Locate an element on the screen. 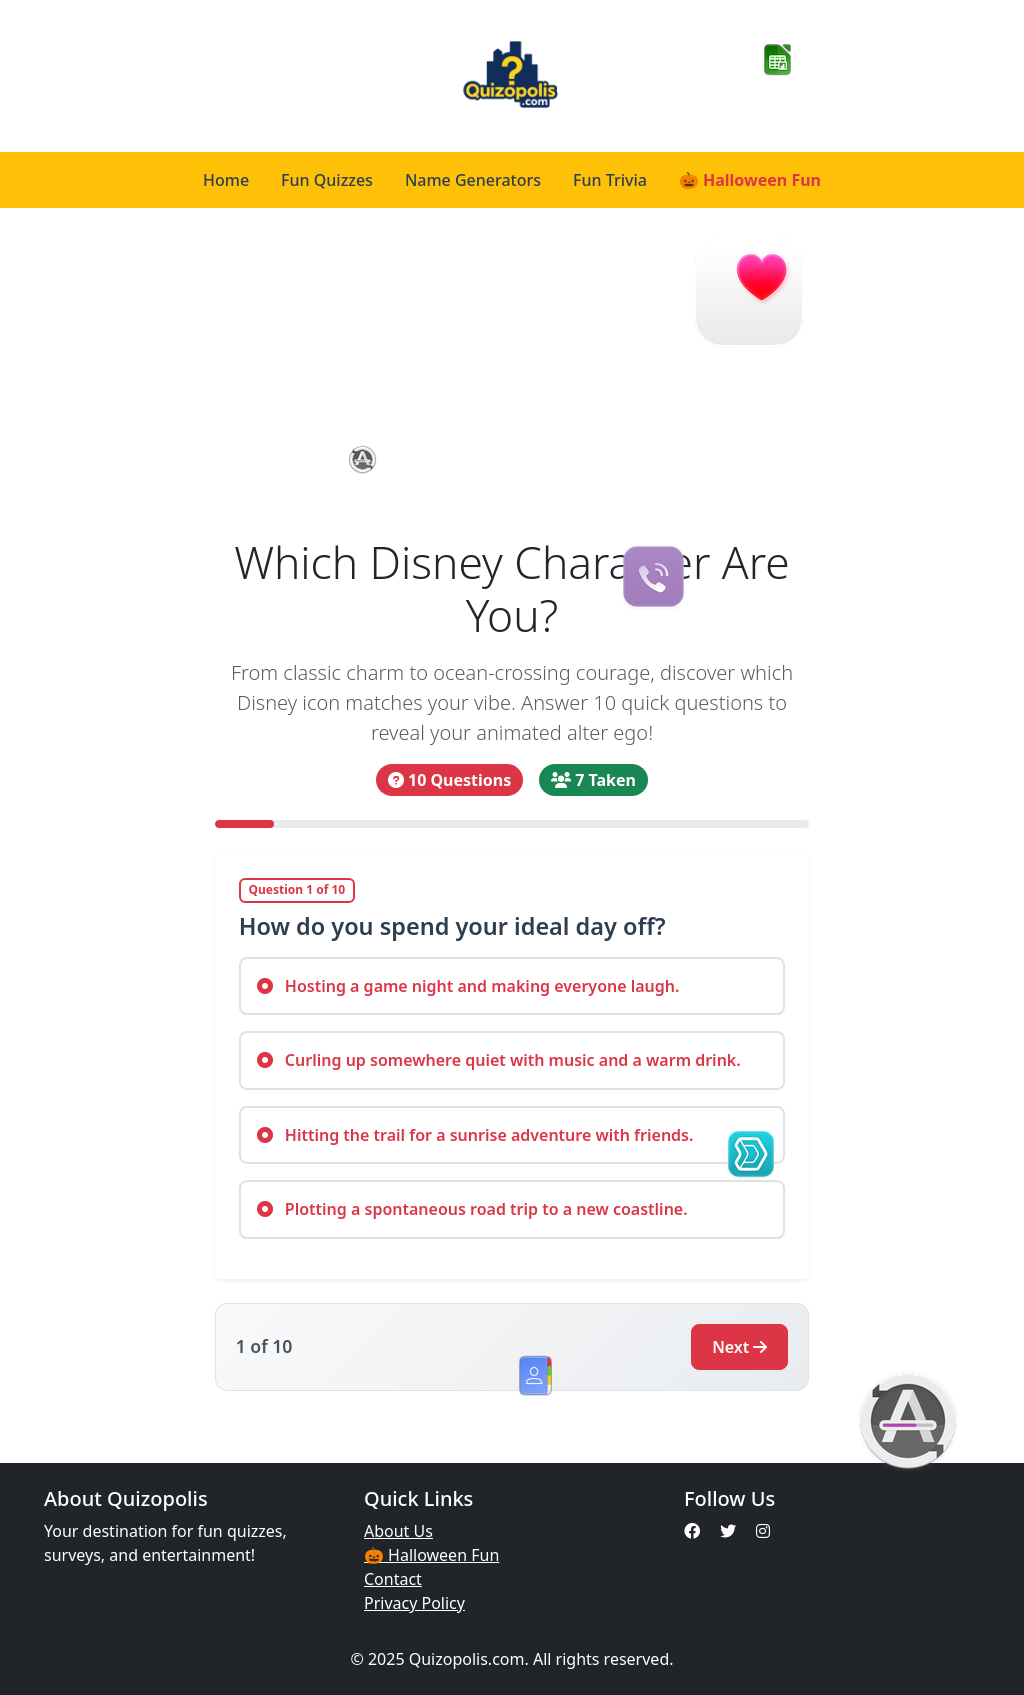 The height and width of the screenshot is (1695, 1024). open the software updater application is located at coordinates (362, 459).